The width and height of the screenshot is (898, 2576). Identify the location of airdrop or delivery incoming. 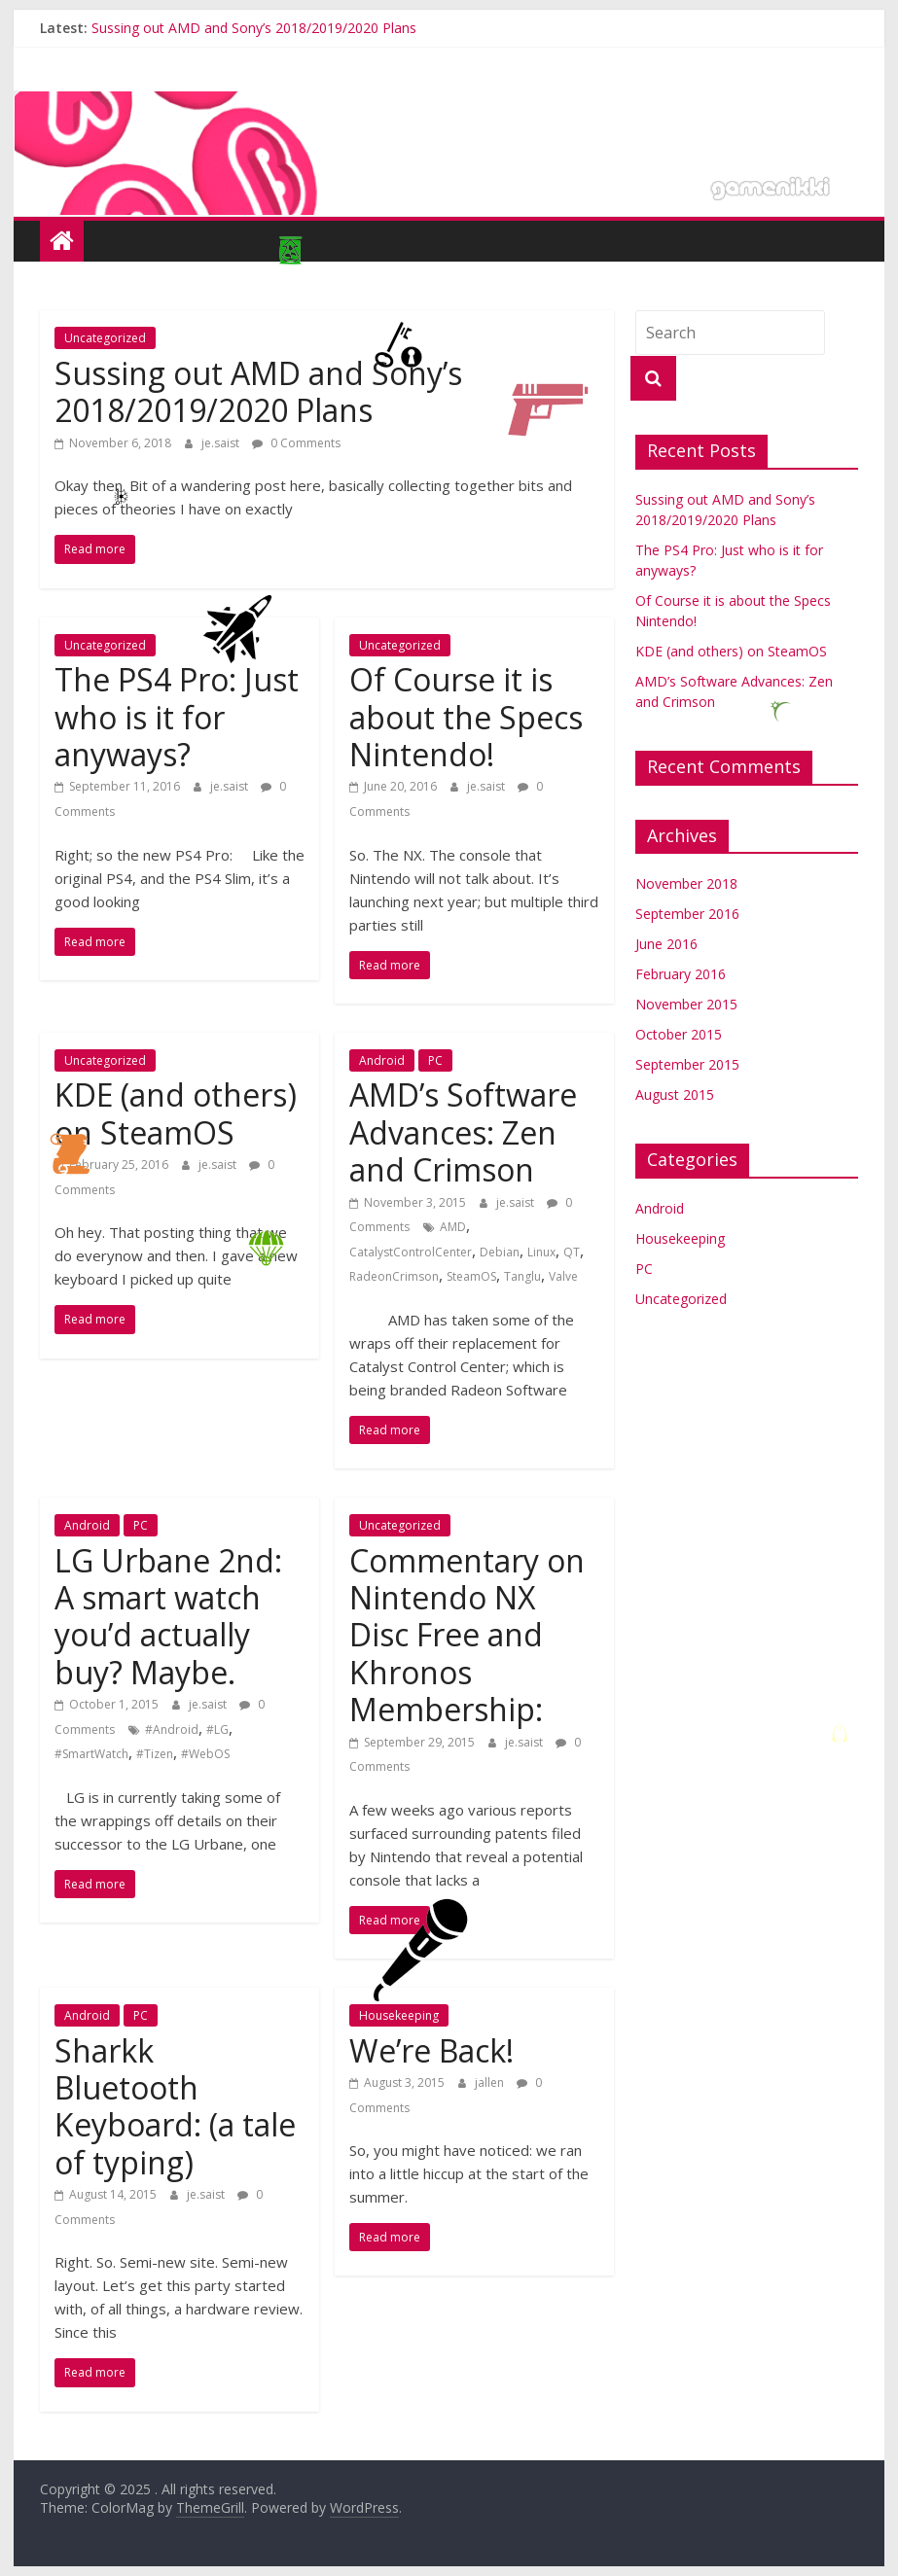
(266, 1248).